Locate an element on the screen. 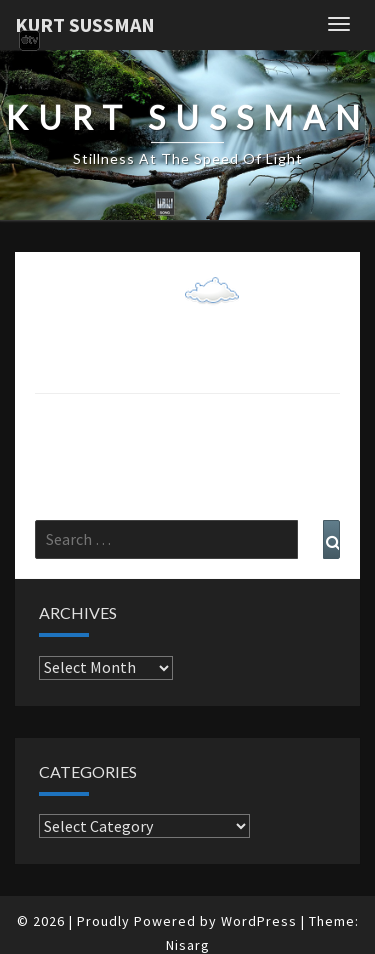 The width and height of the screenshot is (375, 954). open a song file in GarageBand is located at coordinates (165, 204).